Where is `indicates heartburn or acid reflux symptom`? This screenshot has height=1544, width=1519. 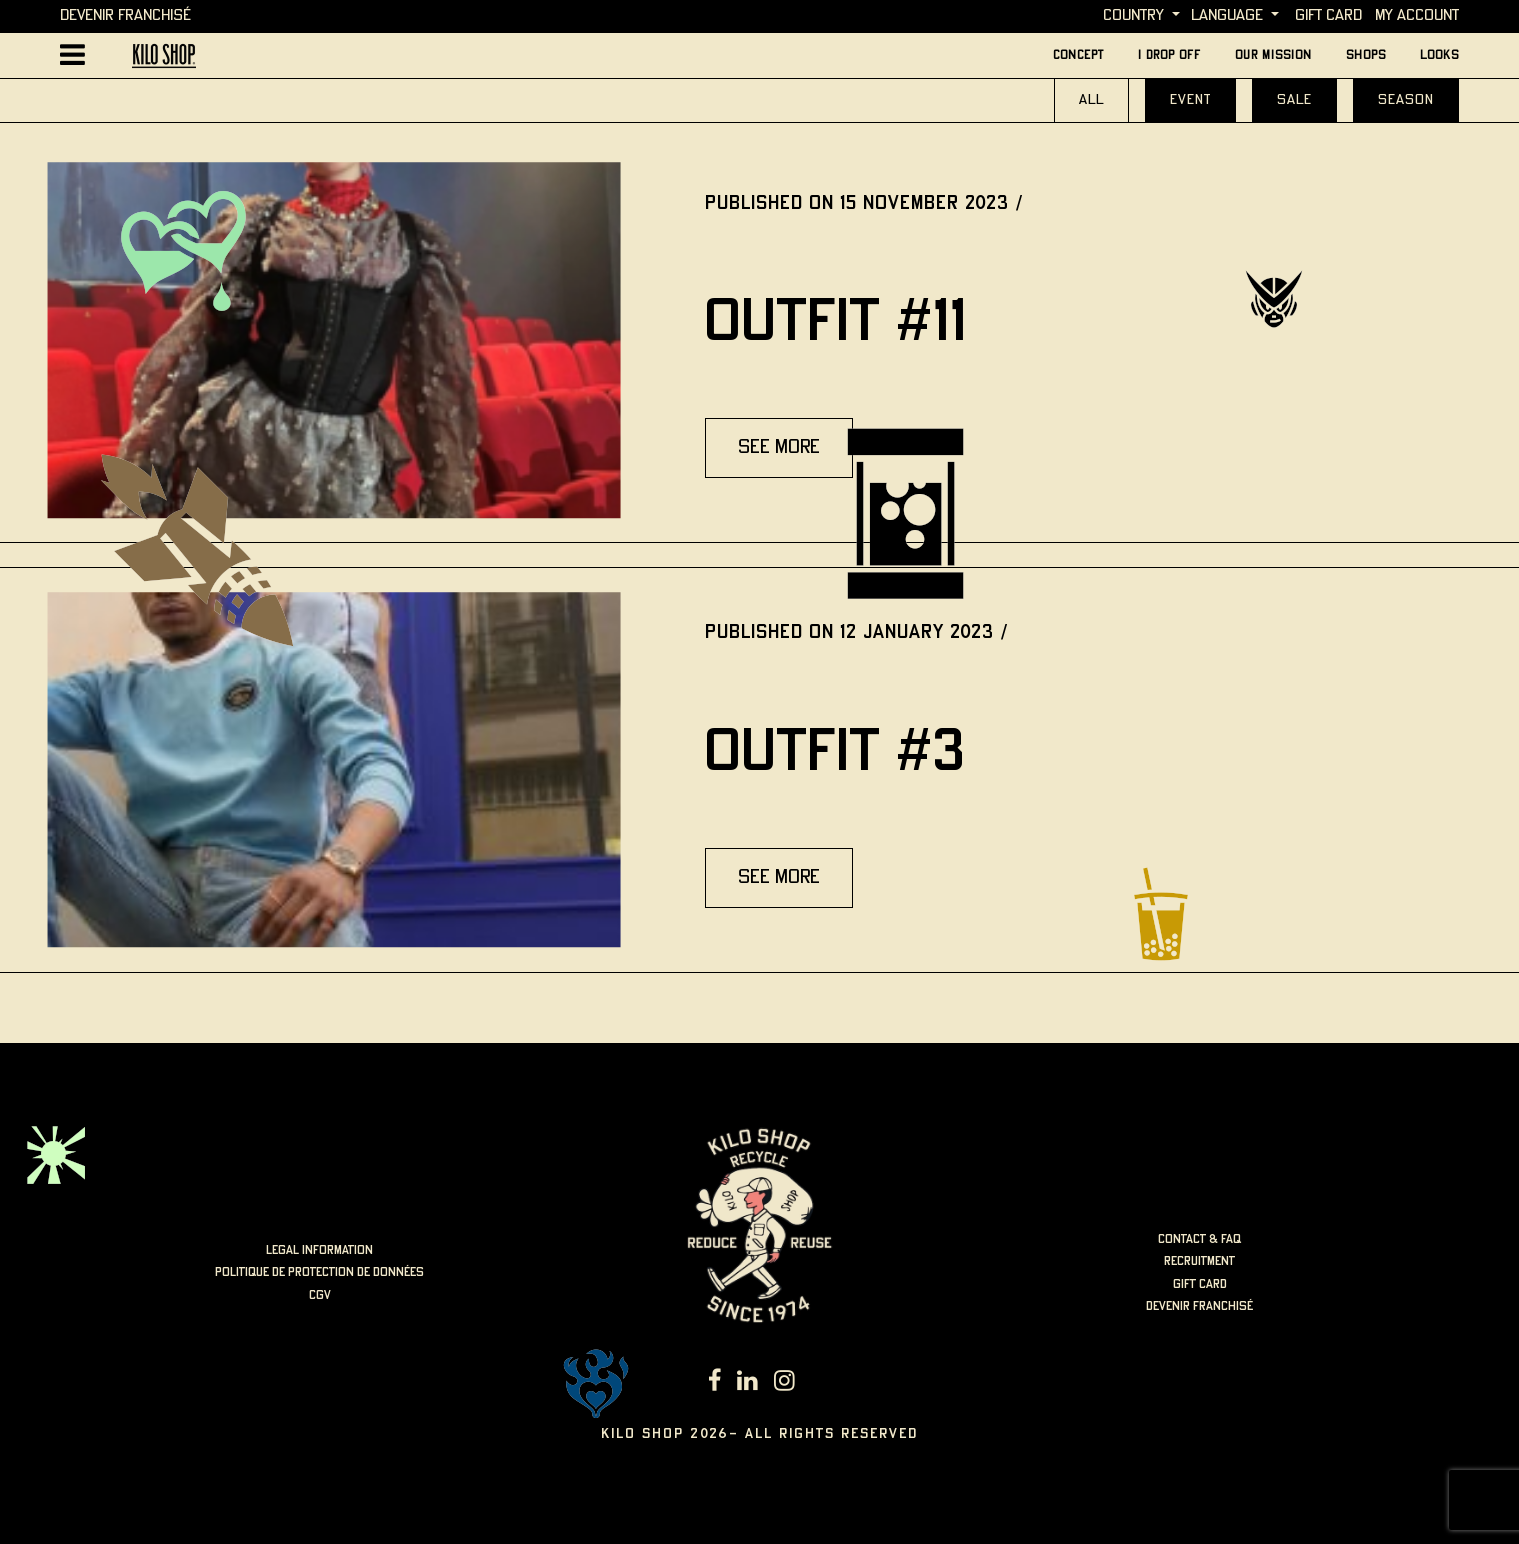 indicates heartburn or acid reflux symptom is located at coordinates (594, 1383).